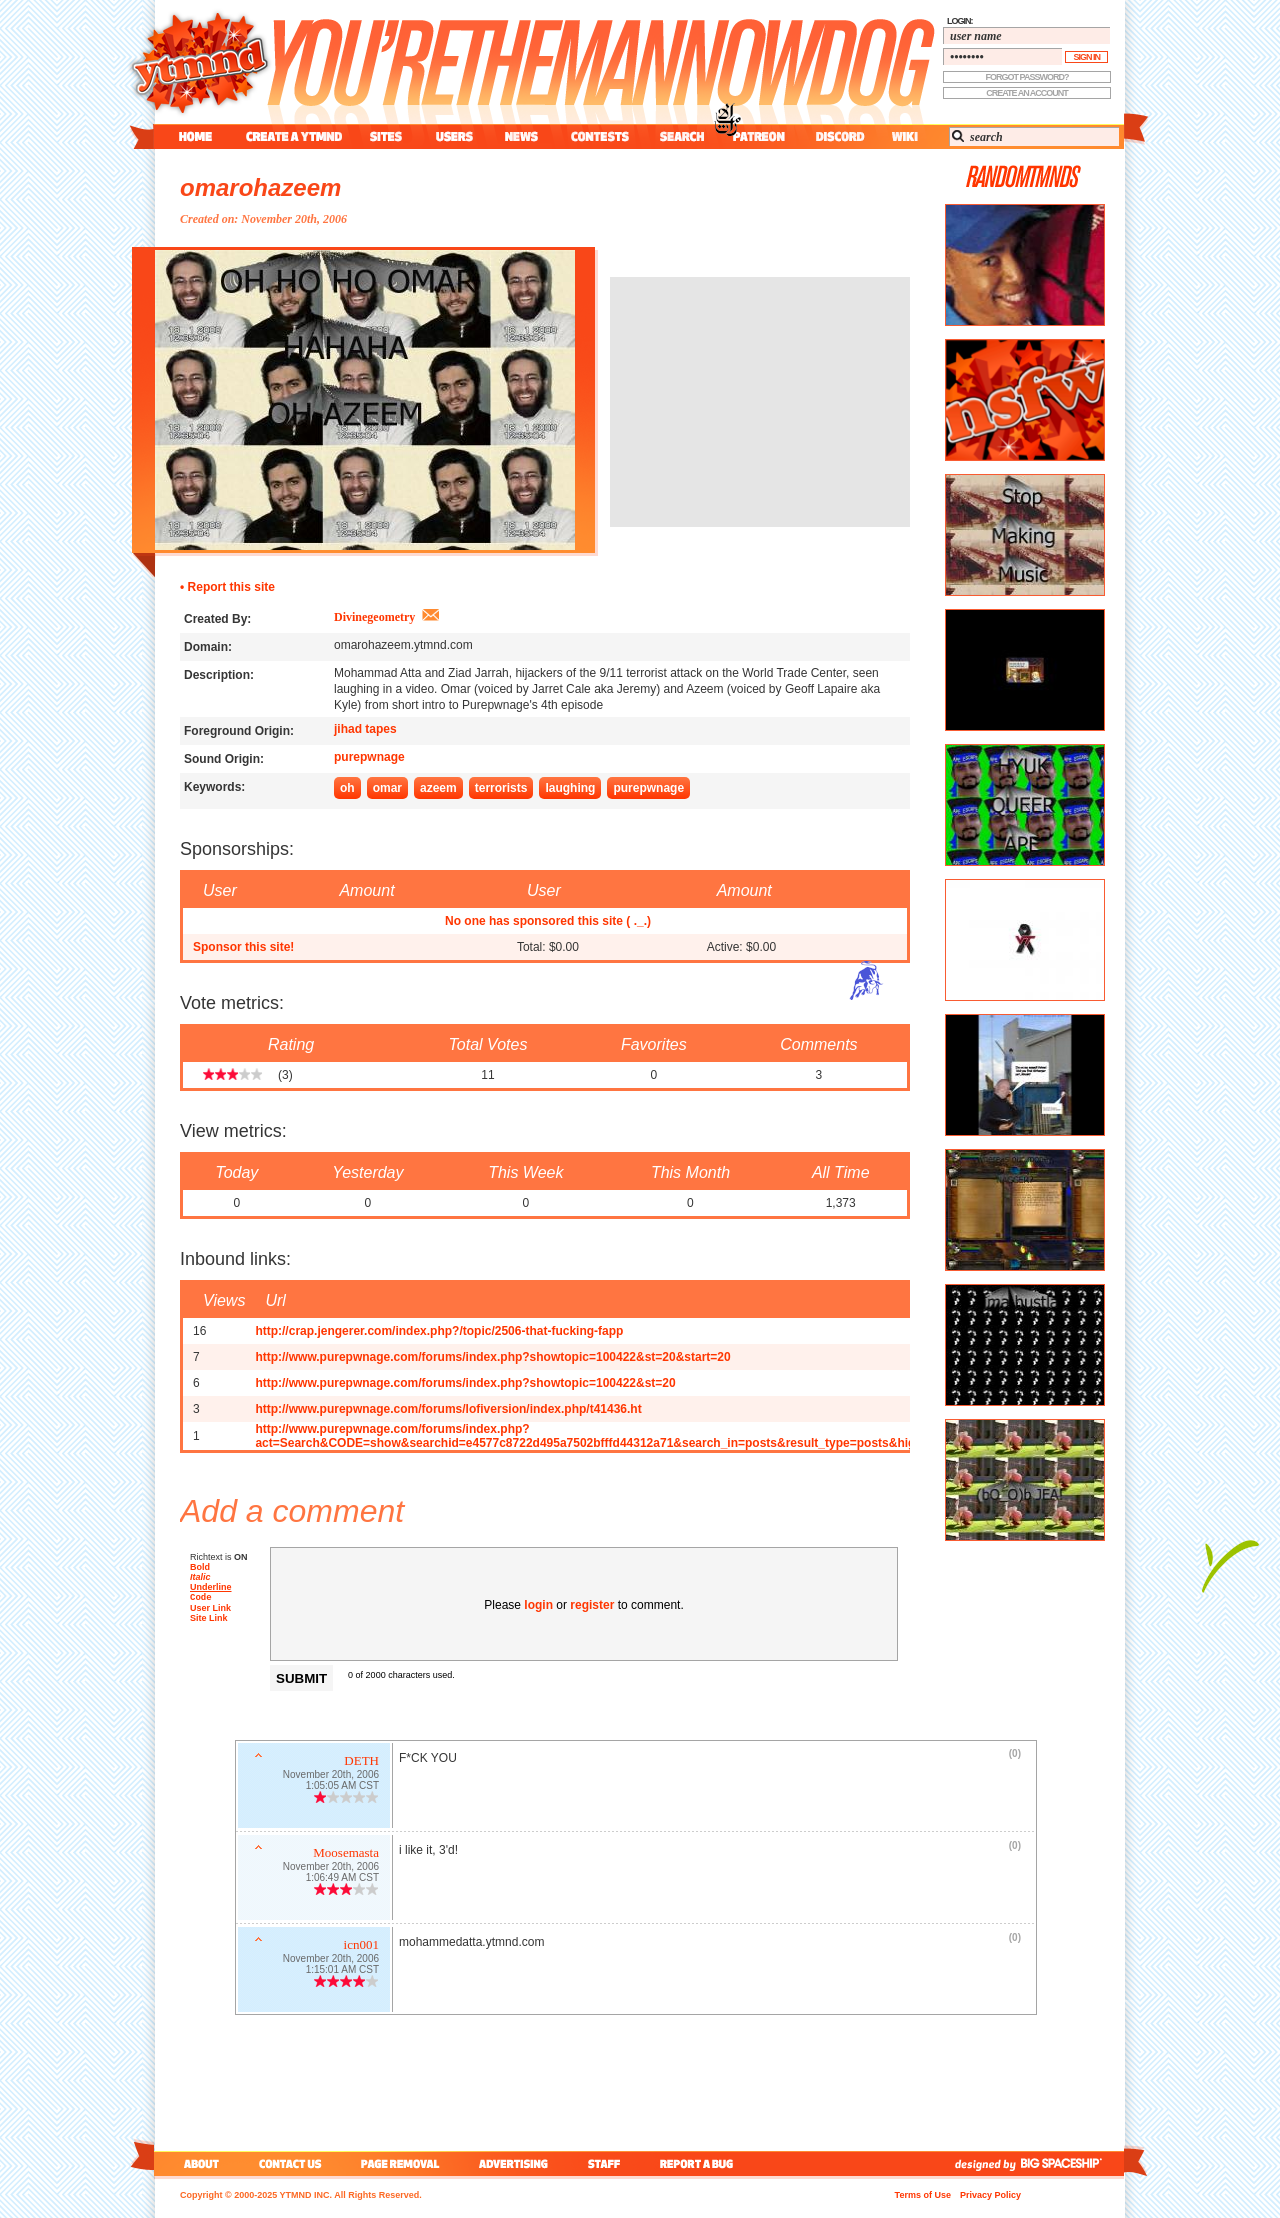 This screenshot has height=2218, width=1280. Describe the element at coordinates (1230, 1566) in the screenshot. I see `payoneer payment service logo` at that location.